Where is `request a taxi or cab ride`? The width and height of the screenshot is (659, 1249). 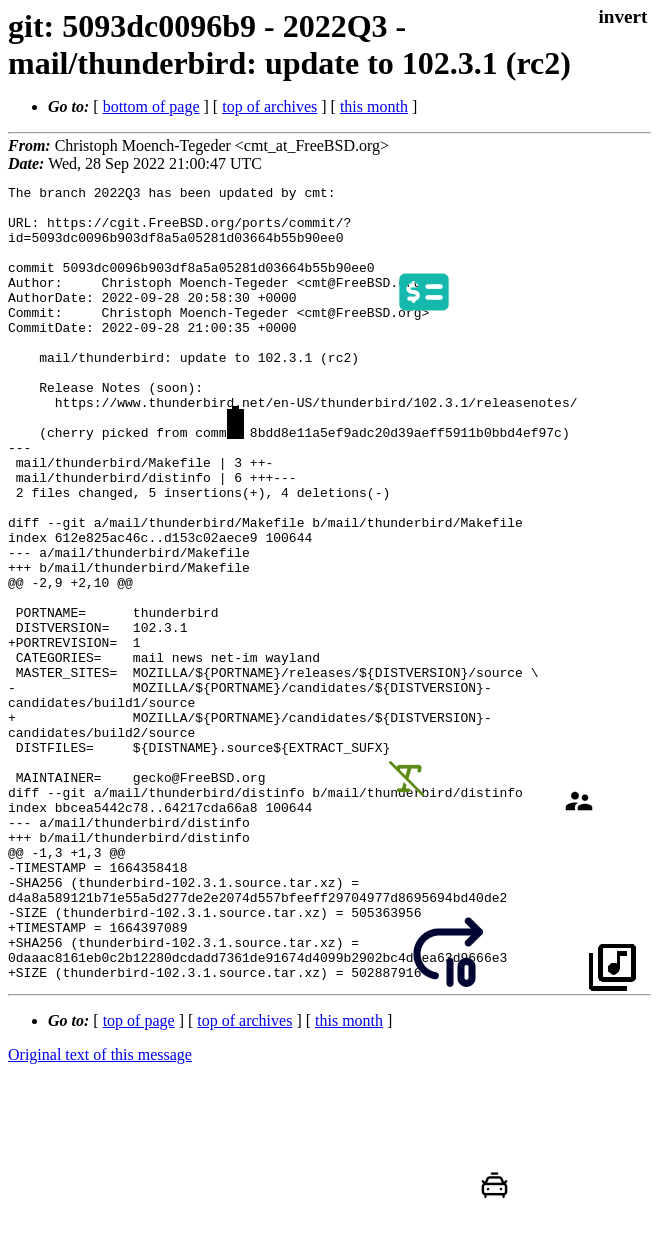
request a taxi or cab ride is located at coordinates (494, 1186).